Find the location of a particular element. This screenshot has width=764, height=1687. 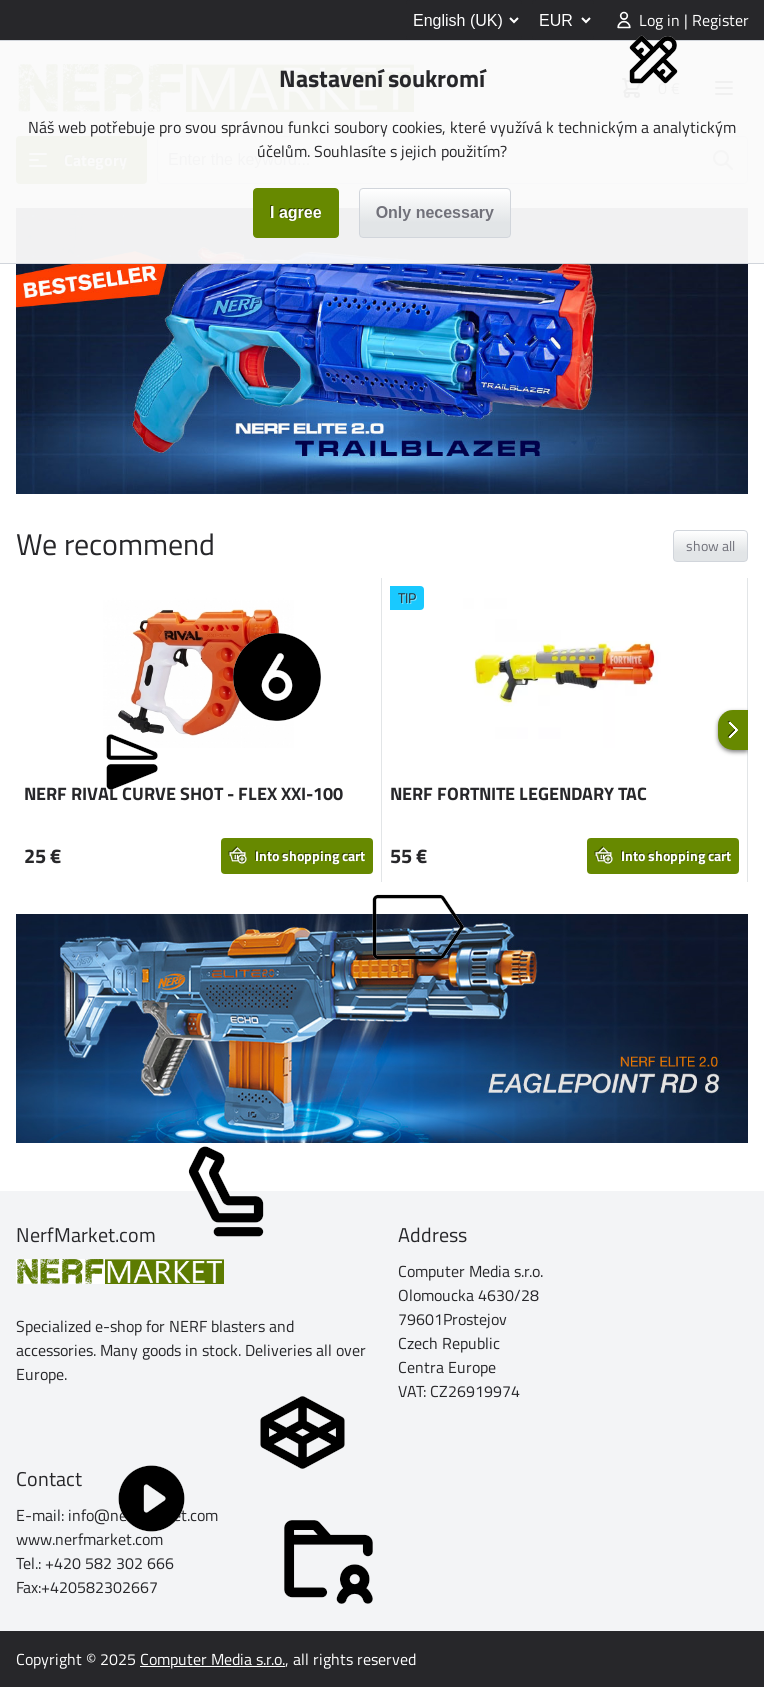

flip image or object vertically is located at coordinates (130, 762).